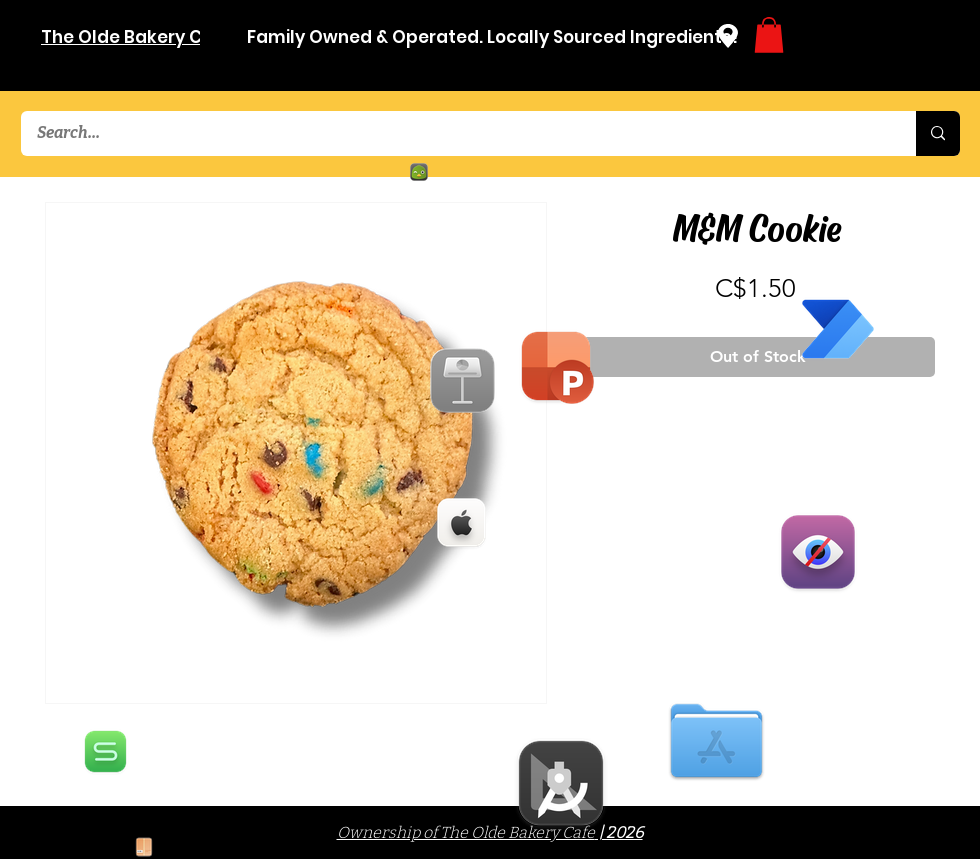  Describe the element at coordinates (716, 740) in the screenshot. I see `open the applications folder` at that location.